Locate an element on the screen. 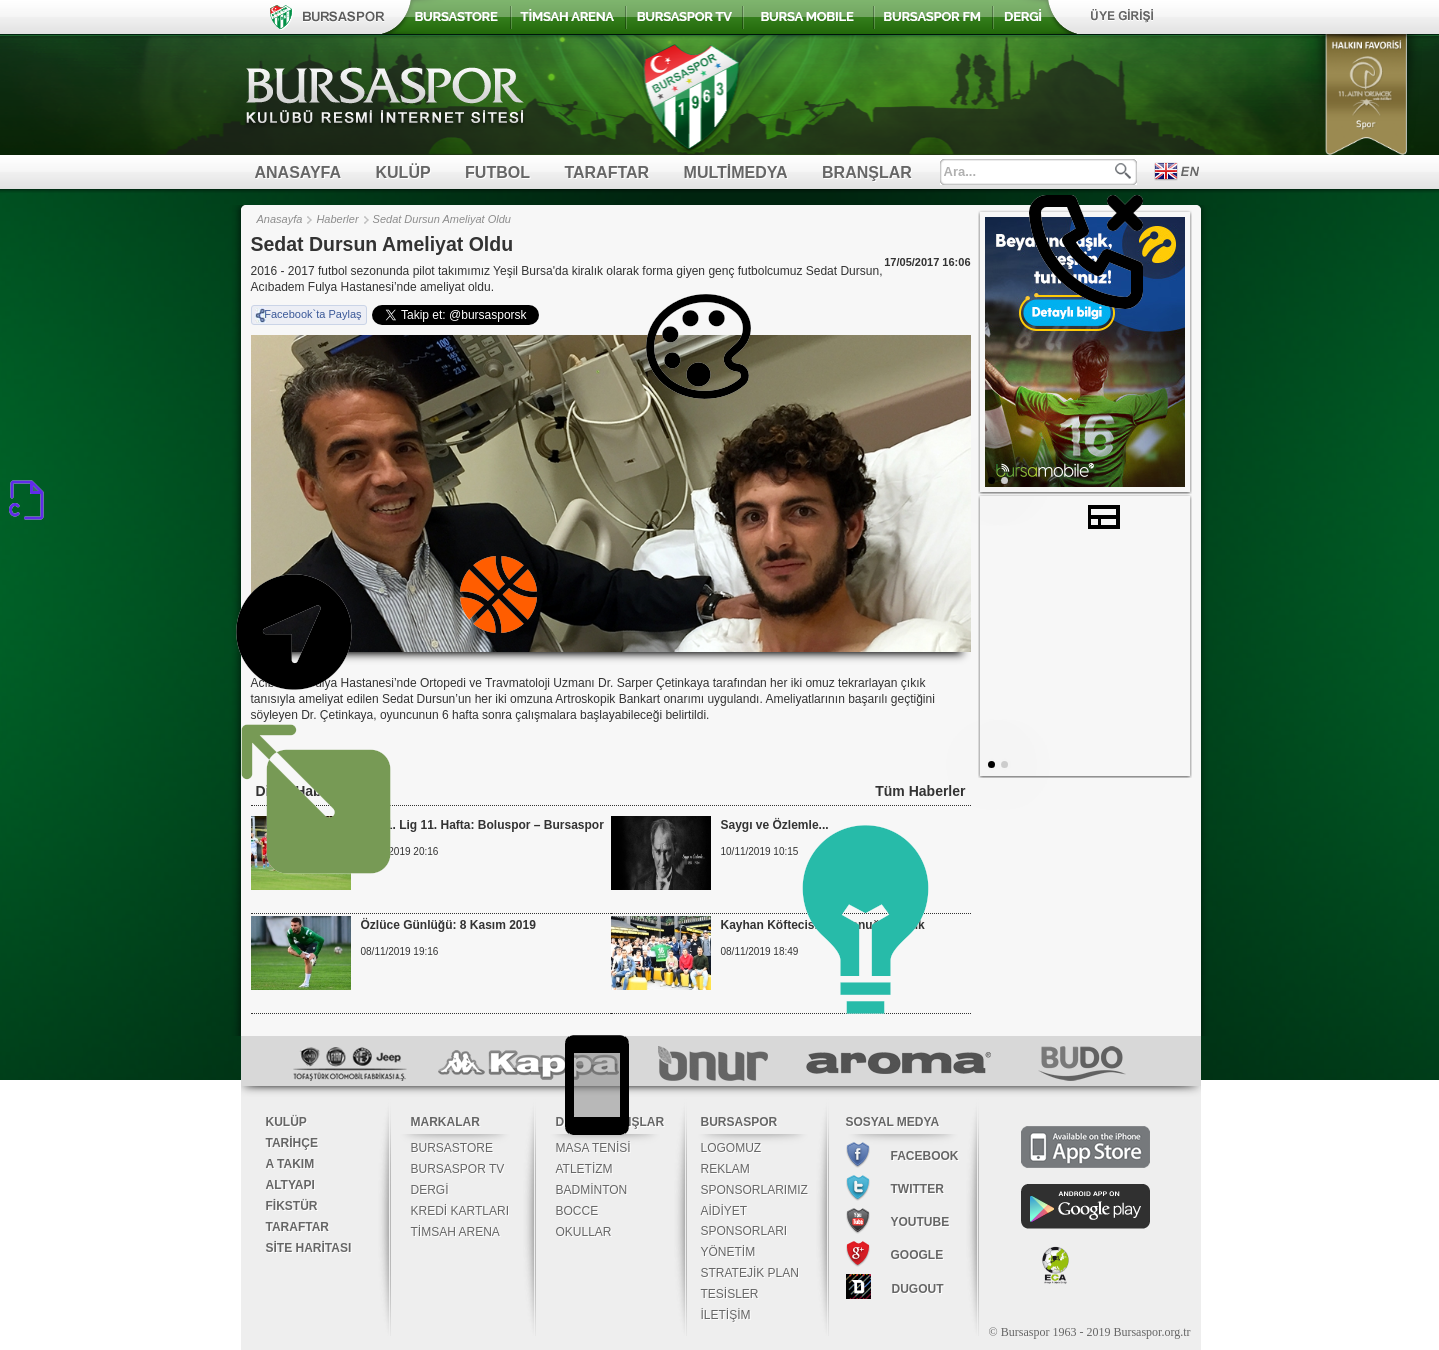 The height and width of the screenshot is (1350, 1439). customize color or theme settings is located at coordinates (698, 346).